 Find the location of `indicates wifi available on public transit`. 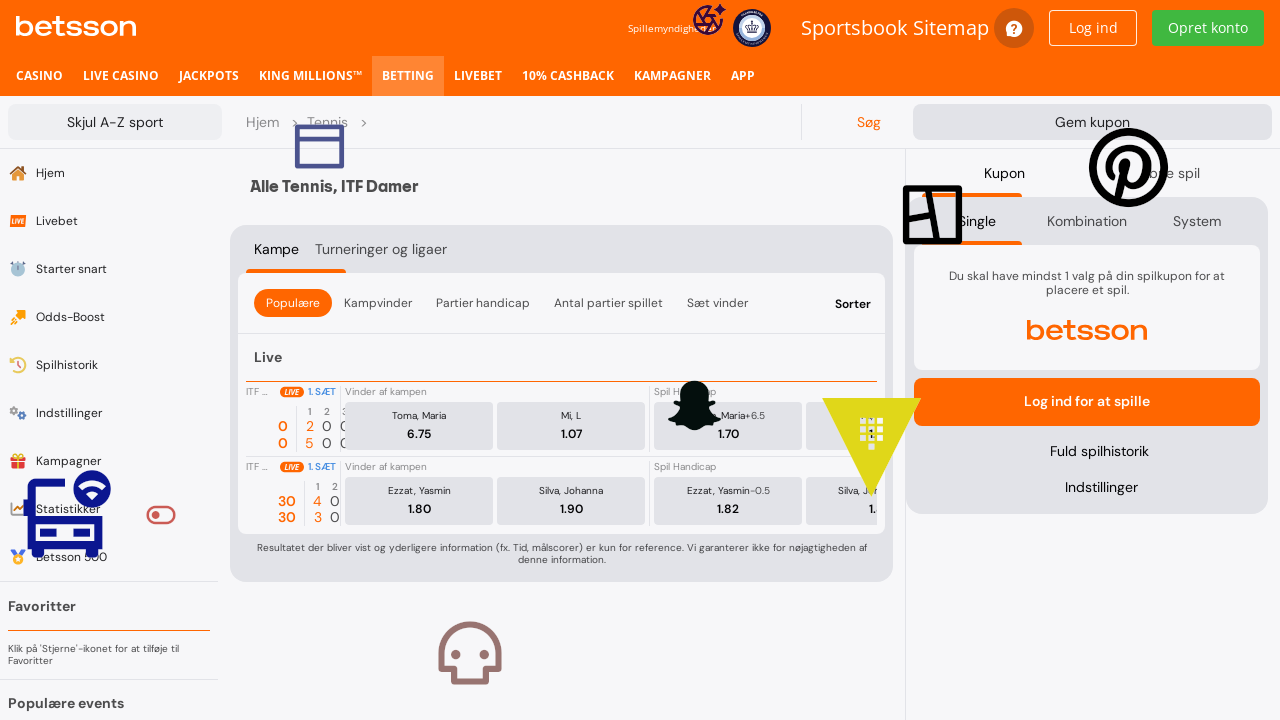

indicates wifi available on public transit is located at coordinates (65, 516).